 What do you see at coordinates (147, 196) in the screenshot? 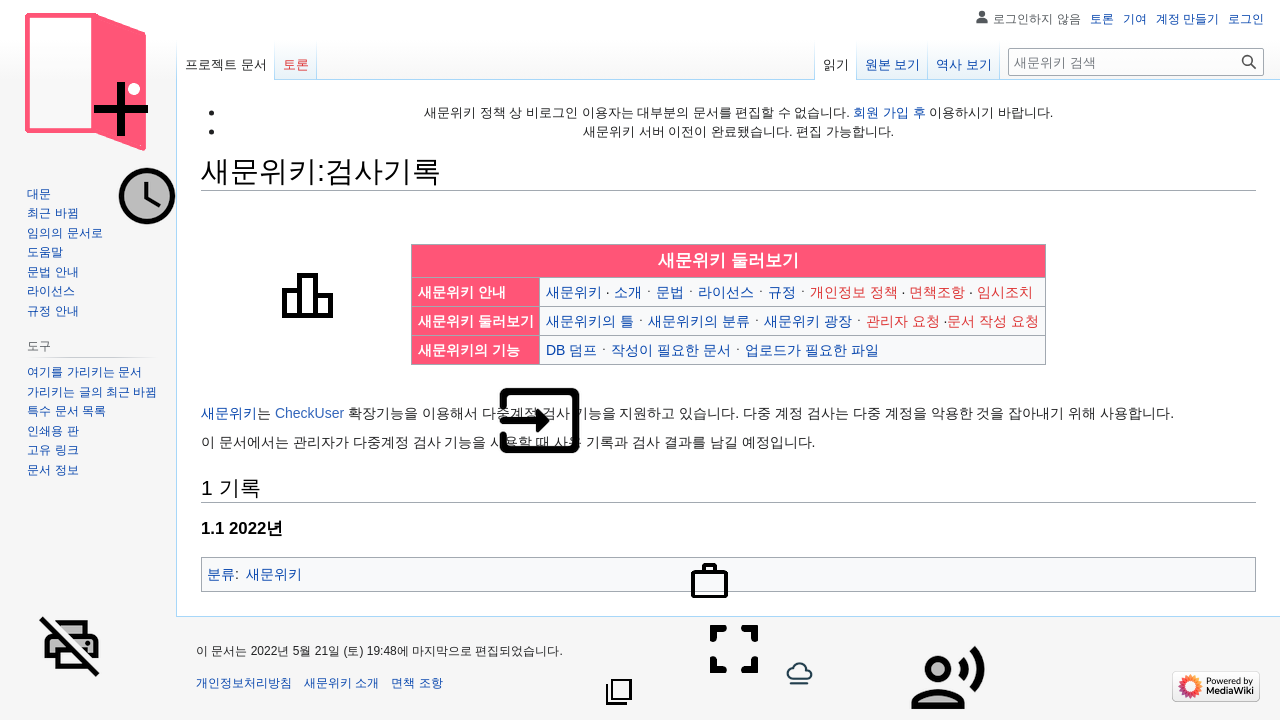
I see `view time or clock settings` at bounding box center [147, 196].